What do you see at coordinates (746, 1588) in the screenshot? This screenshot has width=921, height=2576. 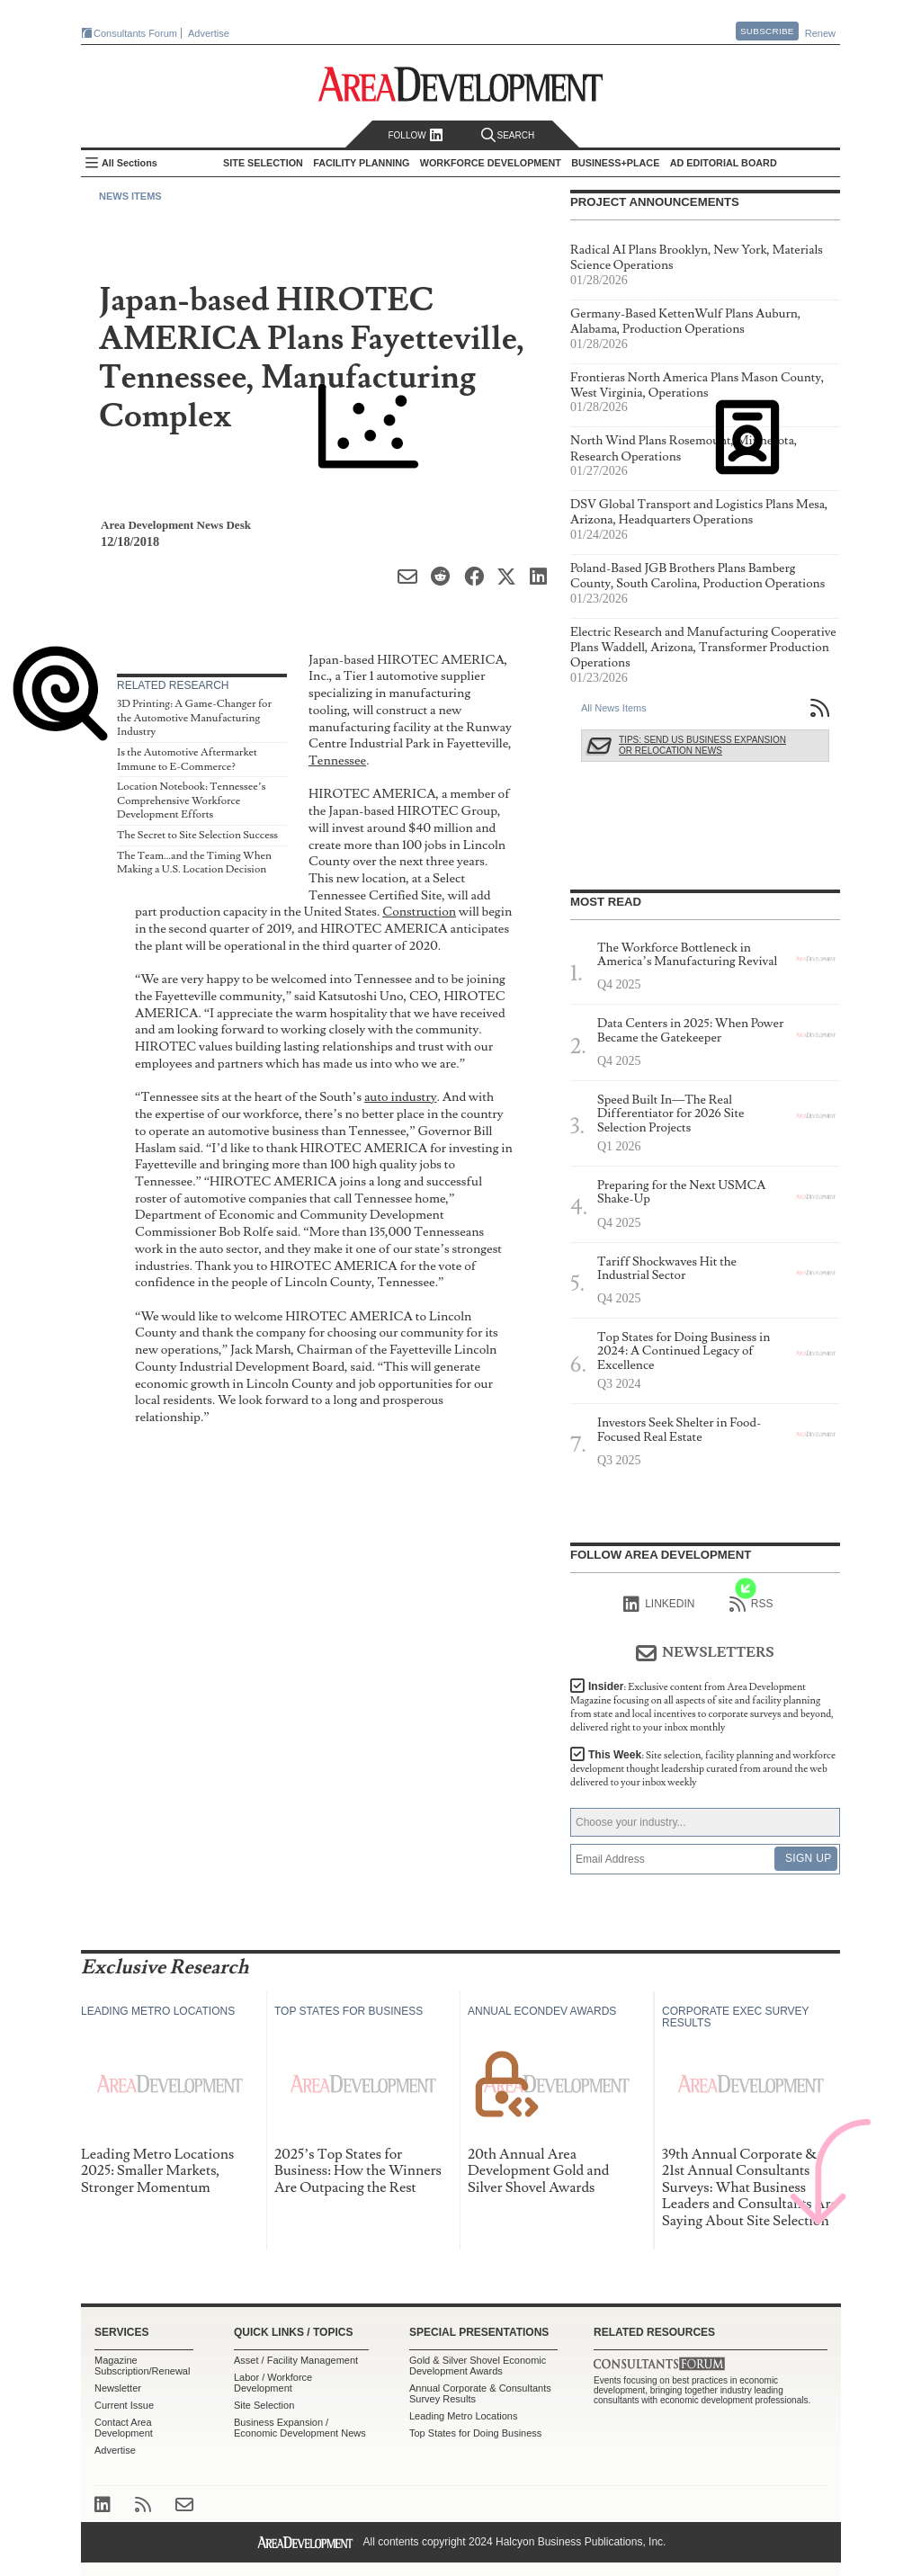 I see `navigate to previous or lower-left section` at bounding box center [746, 1588].